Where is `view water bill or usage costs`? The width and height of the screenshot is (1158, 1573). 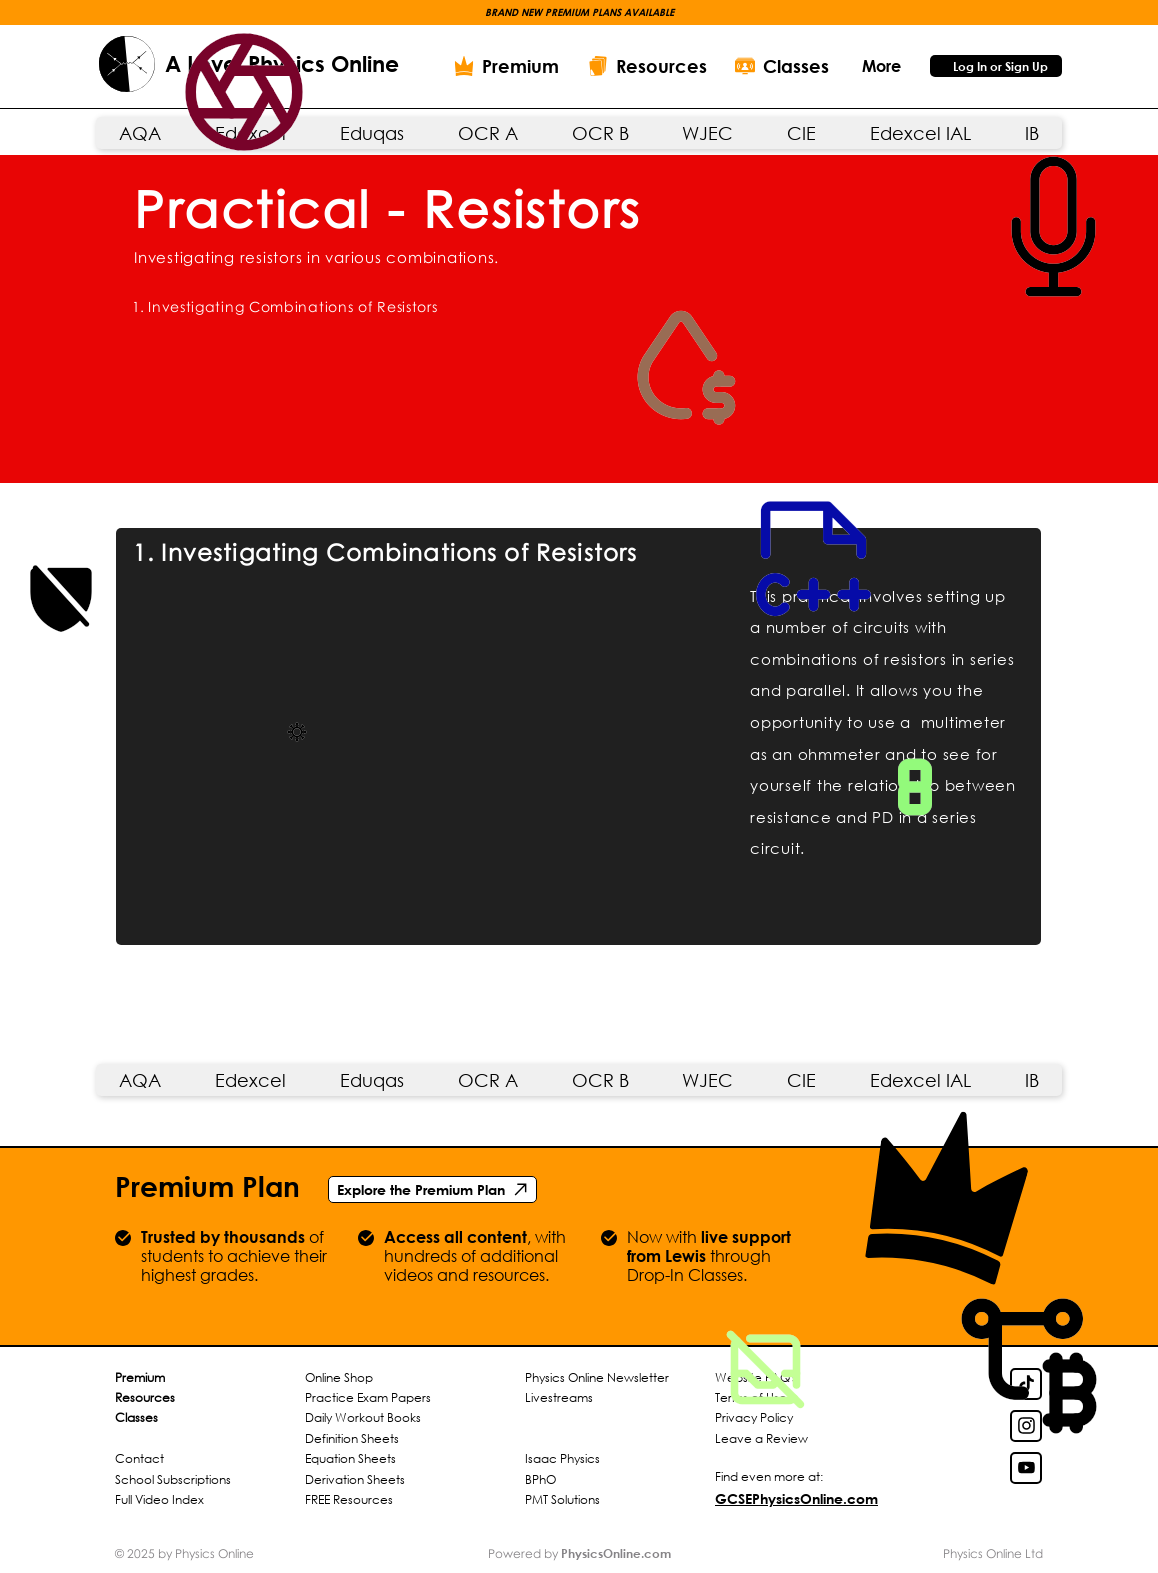
view water bill or usage costs is located at coordinates (681, 365).